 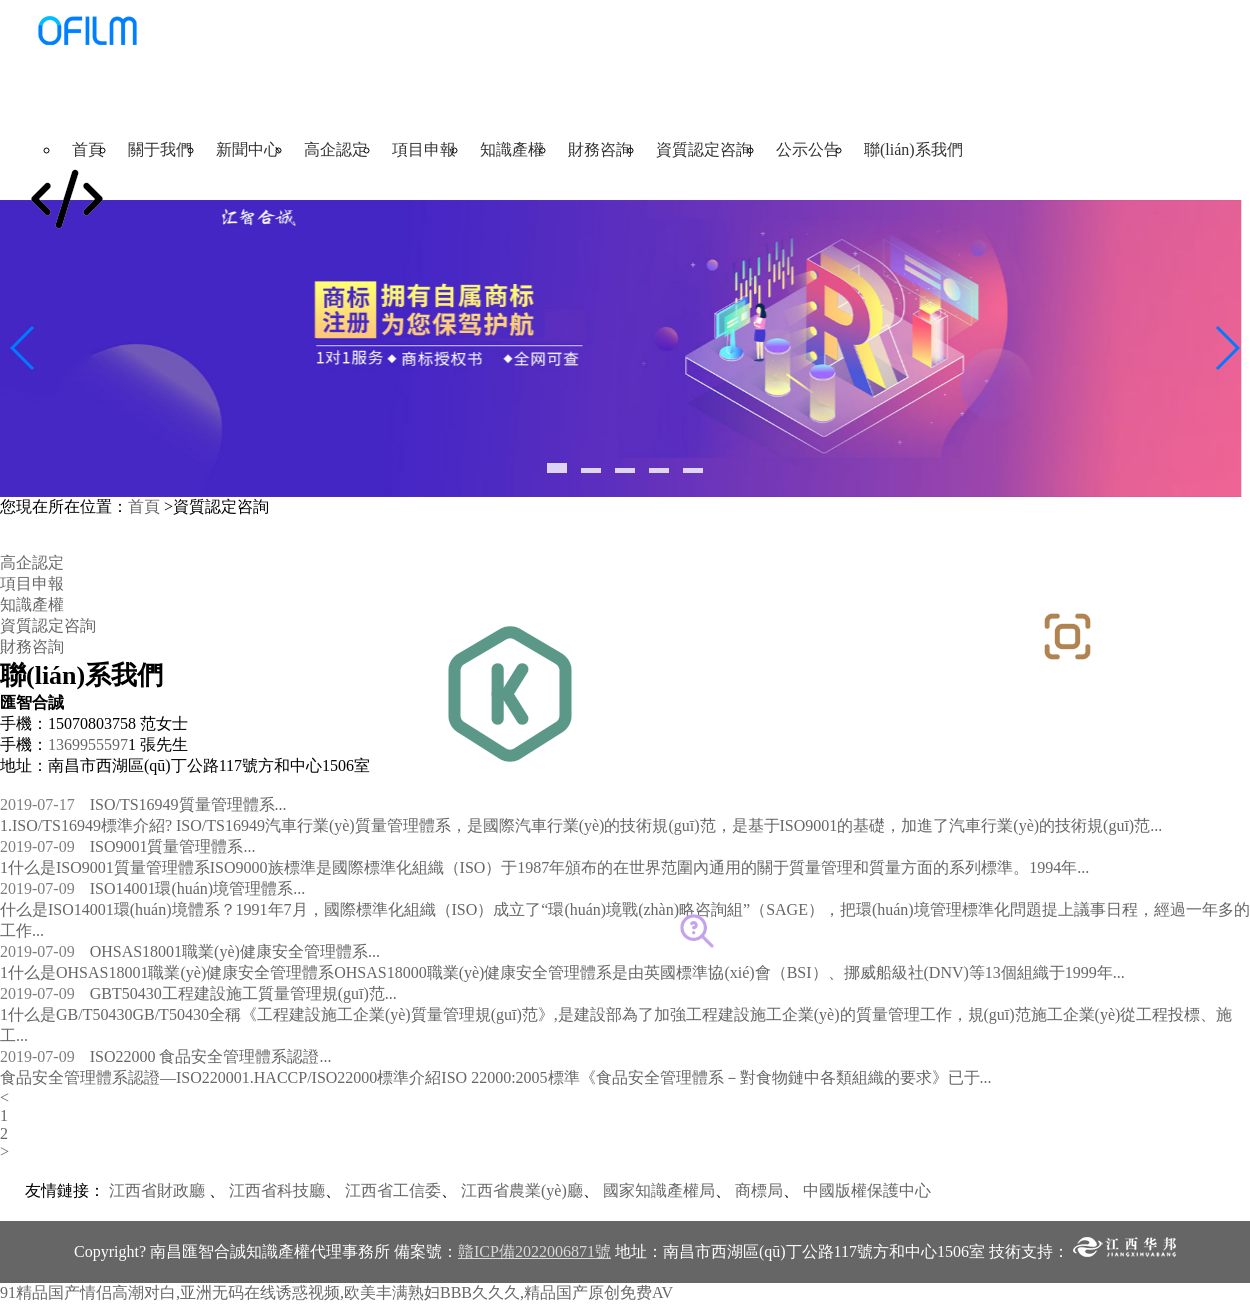 What do you see at coordinates (697, 931) in the screenshot?
I see `search help or FAQ` at bounding box center [697, 931].